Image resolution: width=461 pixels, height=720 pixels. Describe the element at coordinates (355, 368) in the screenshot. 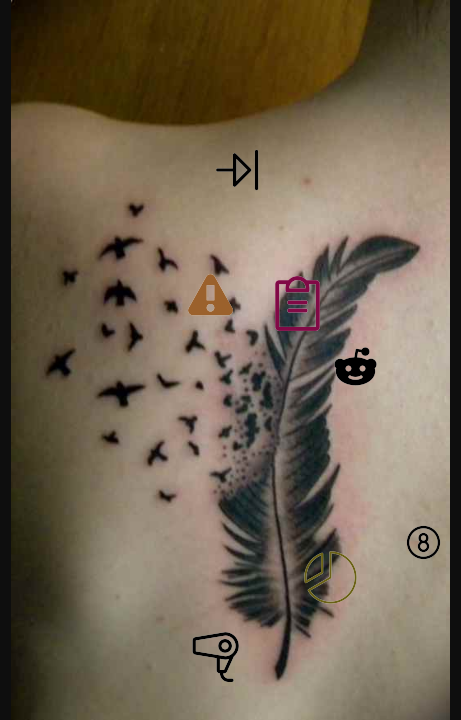

I see `open the reddit app` at that location.